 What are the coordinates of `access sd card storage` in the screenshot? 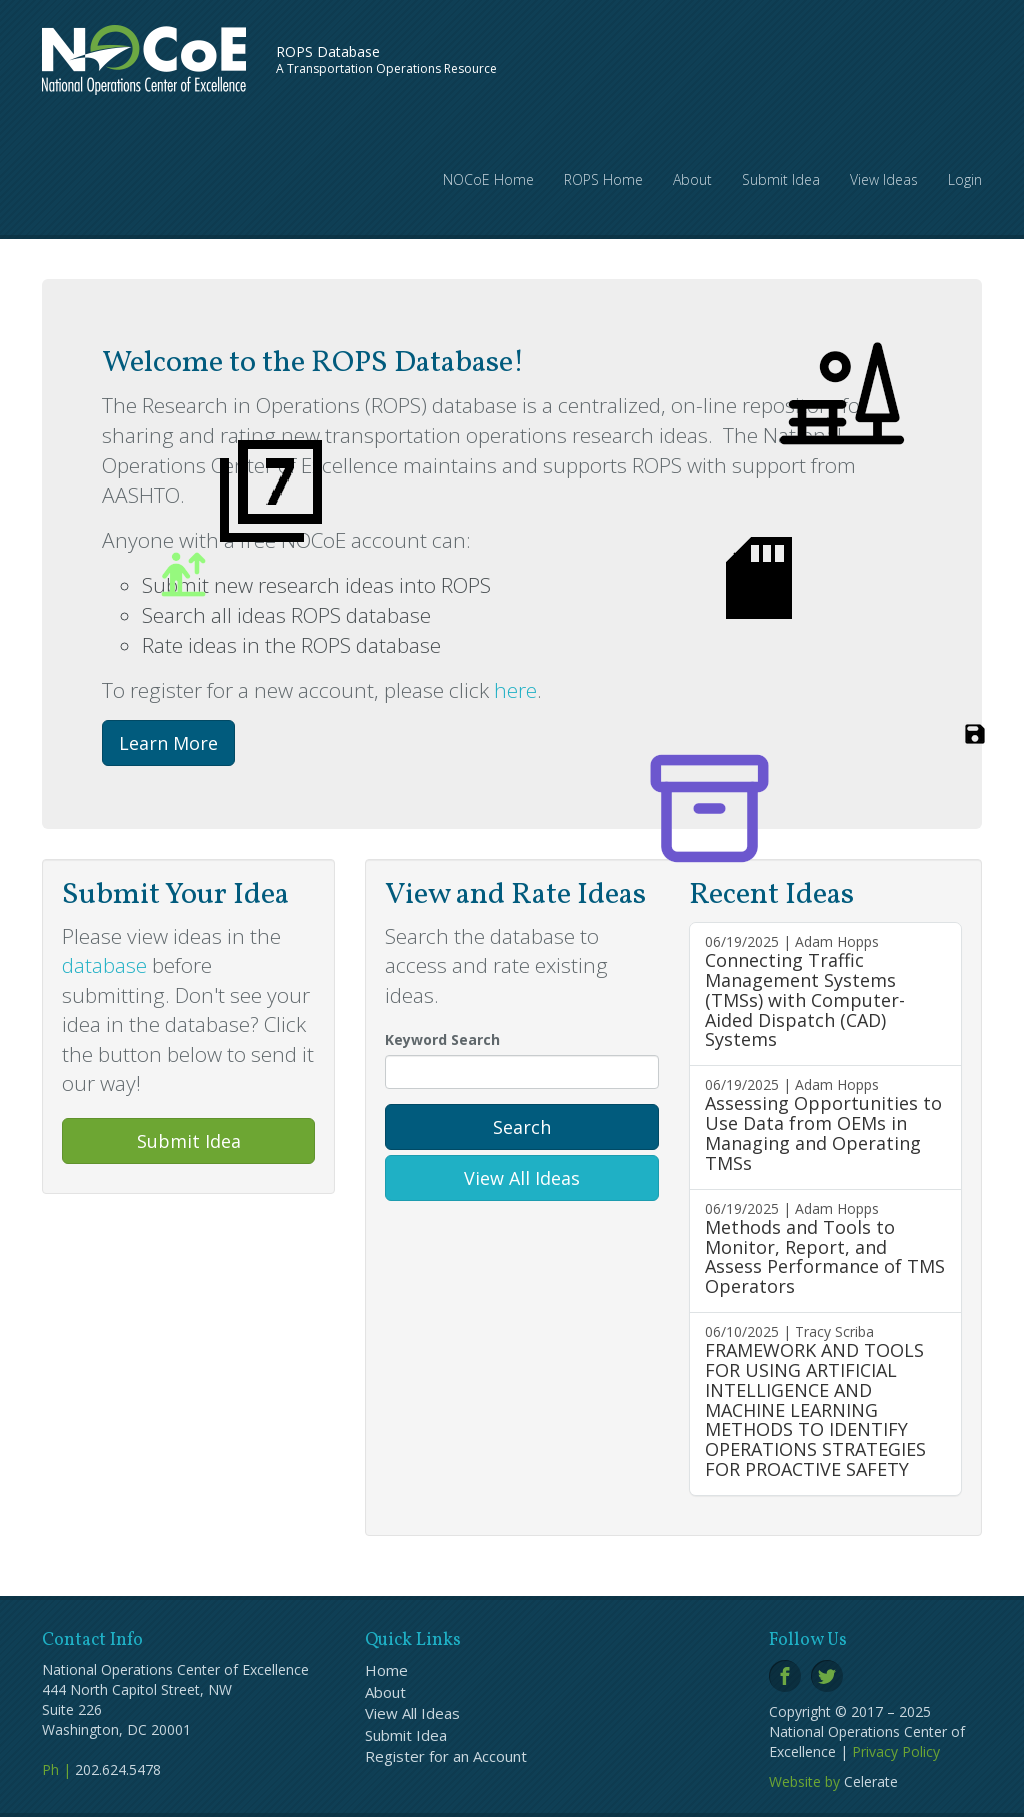 It's located at (759, 578).